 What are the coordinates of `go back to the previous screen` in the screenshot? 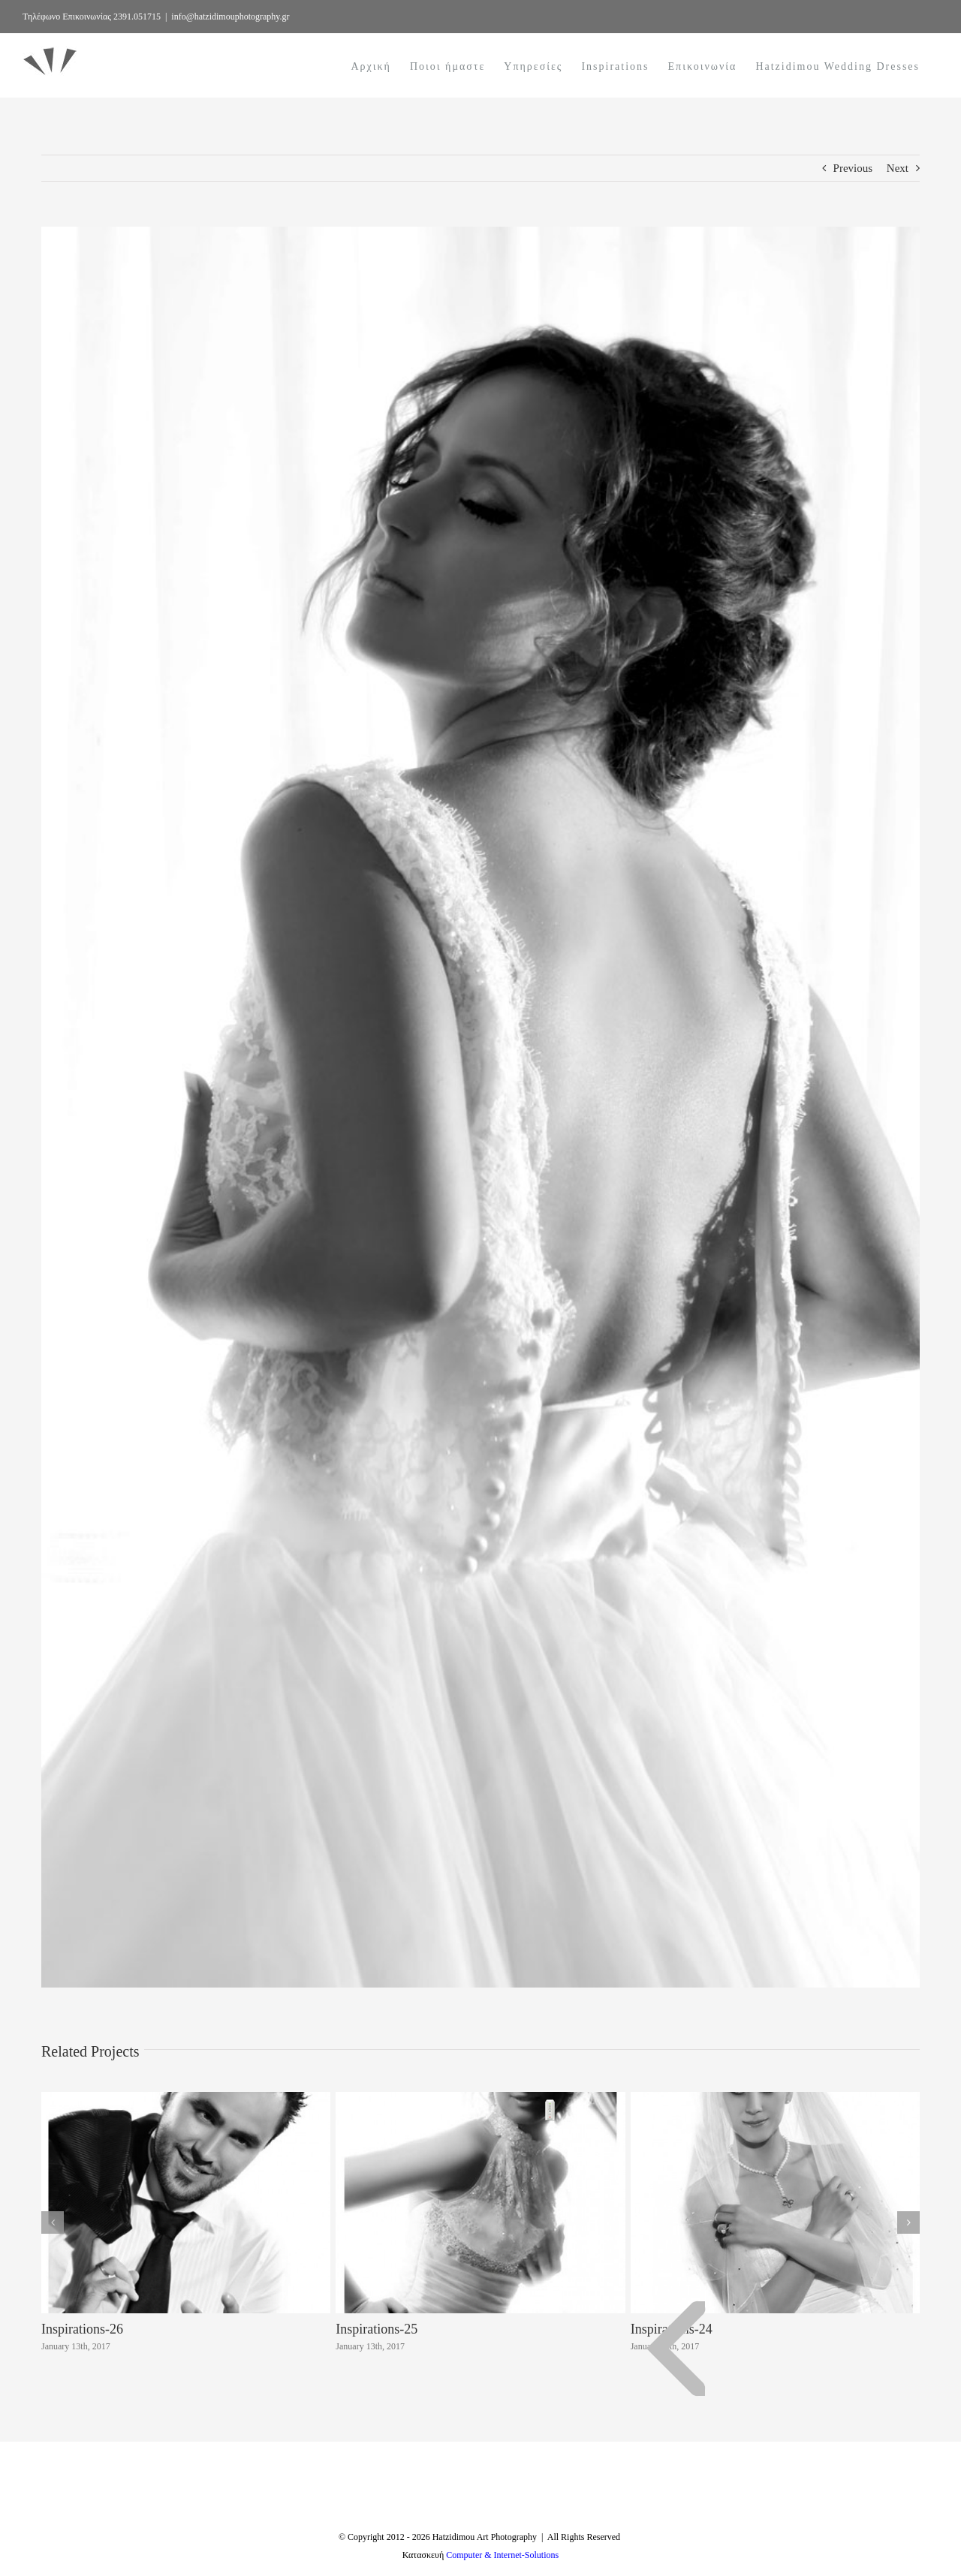 It's located at (673, 2349).